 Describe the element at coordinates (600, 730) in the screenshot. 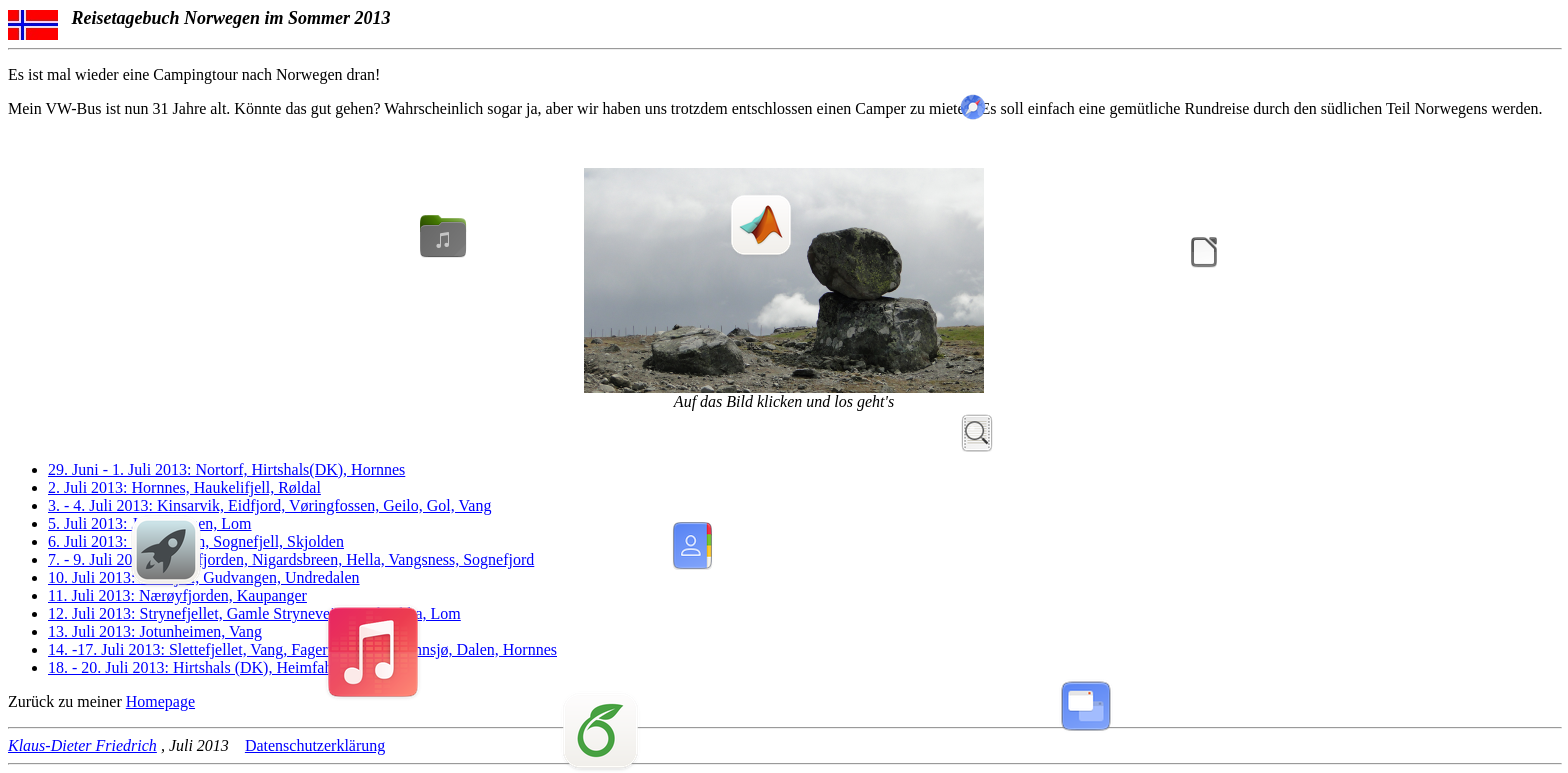

I see `open overleaf document editor` at that location.